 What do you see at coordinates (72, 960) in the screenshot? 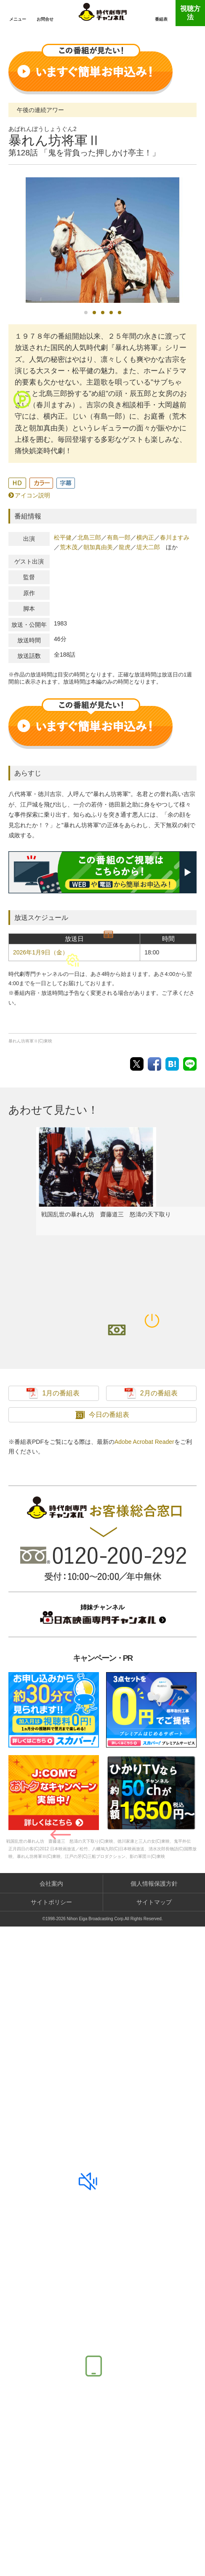
I see `pause settings synchronization` at bounding box center [72, 960].